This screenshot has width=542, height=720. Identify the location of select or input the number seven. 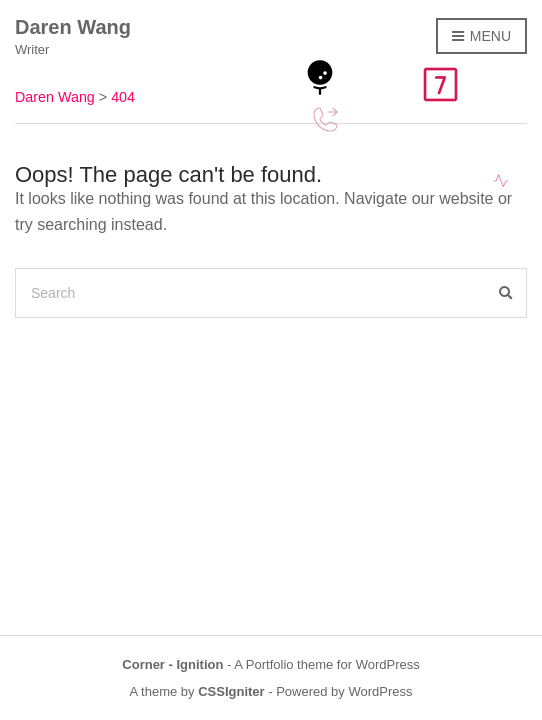
(440, 84).